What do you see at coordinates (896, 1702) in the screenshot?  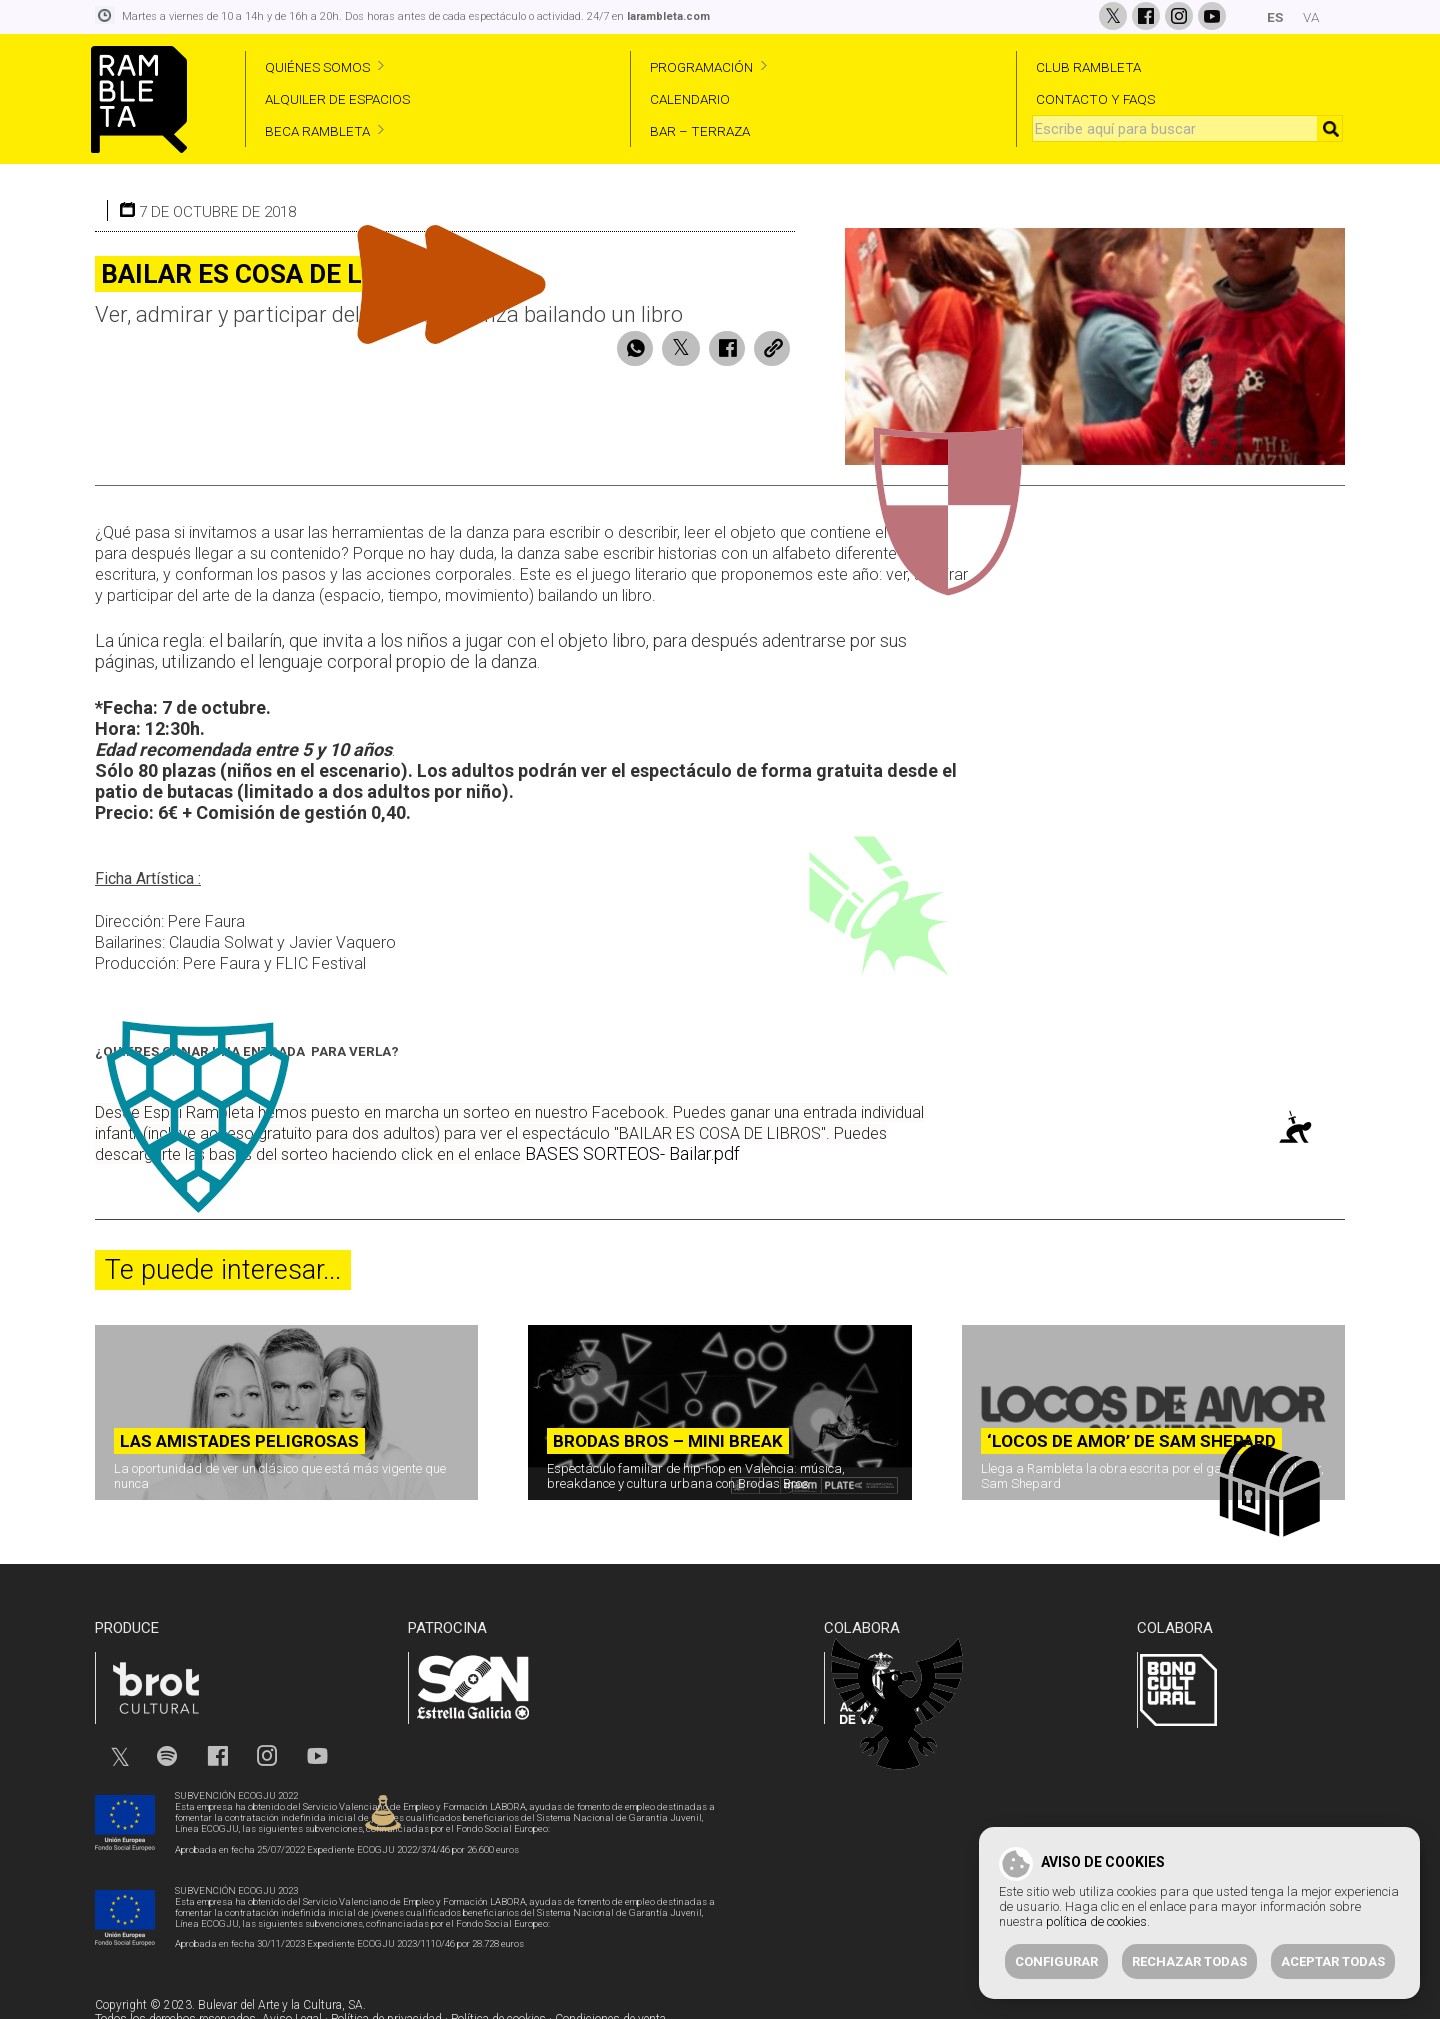 I see `represents a guild, clan, or faction emblem` at bounding box center [896, 1702].